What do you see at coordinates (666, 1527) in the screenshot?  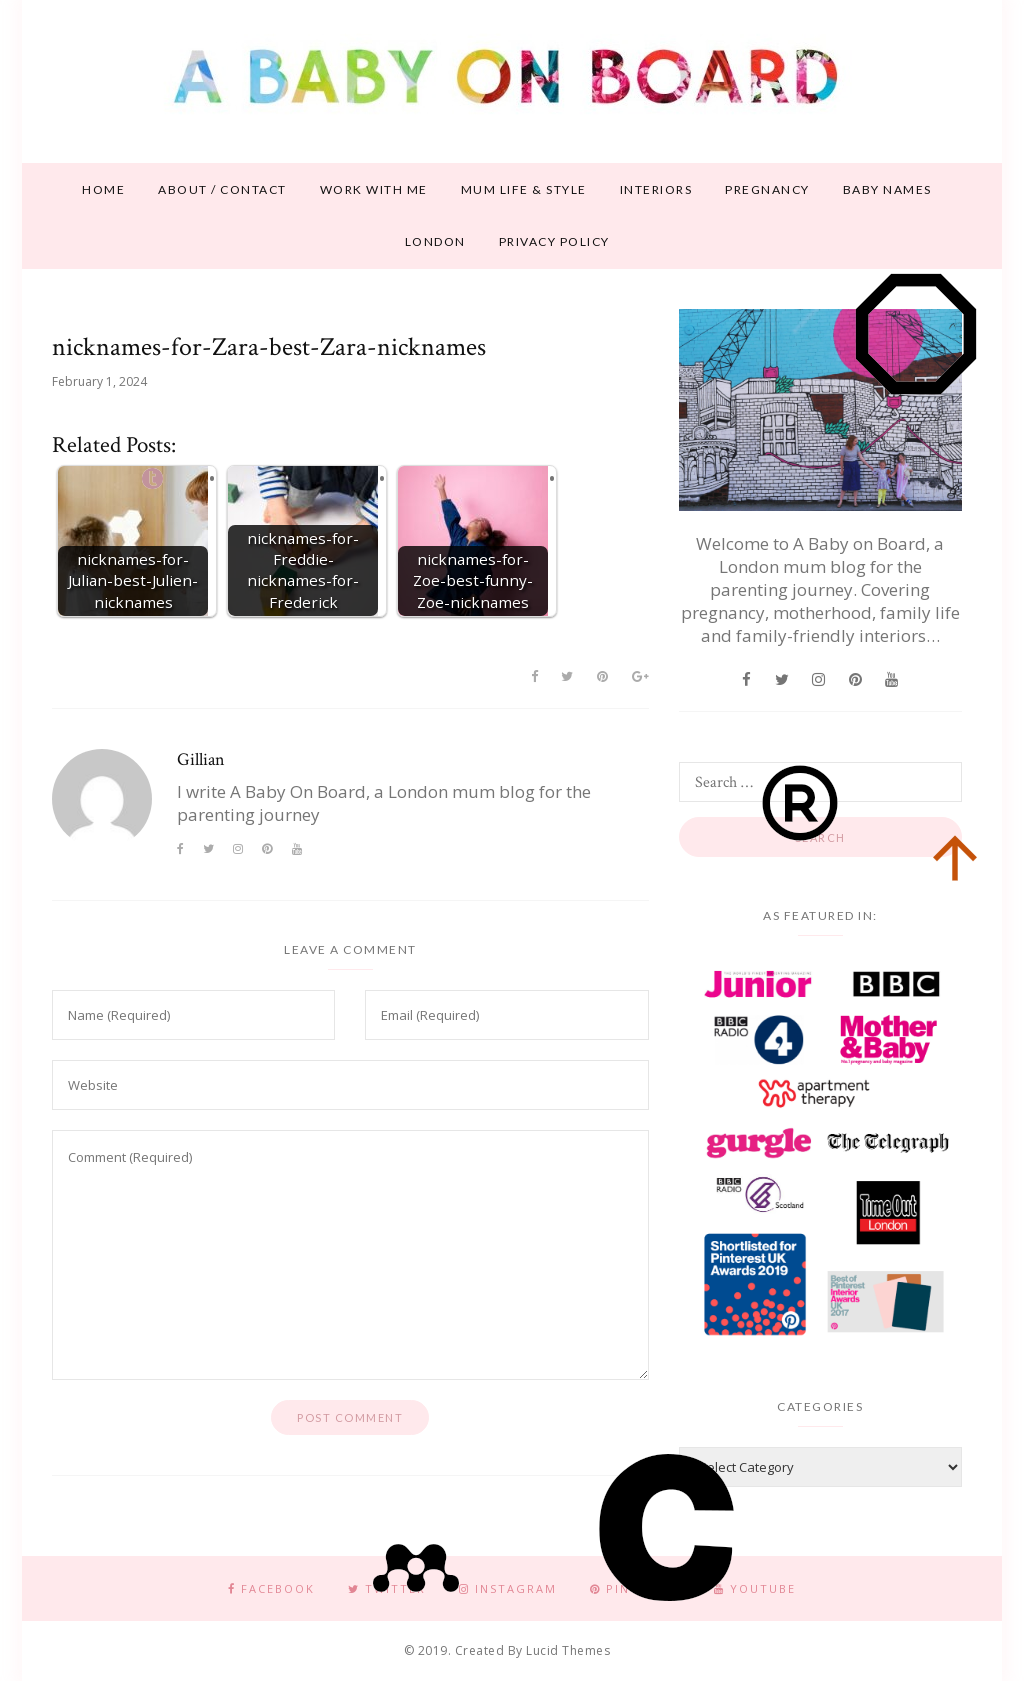 I see `C programming language logo` at bounding box center [666, 1527].